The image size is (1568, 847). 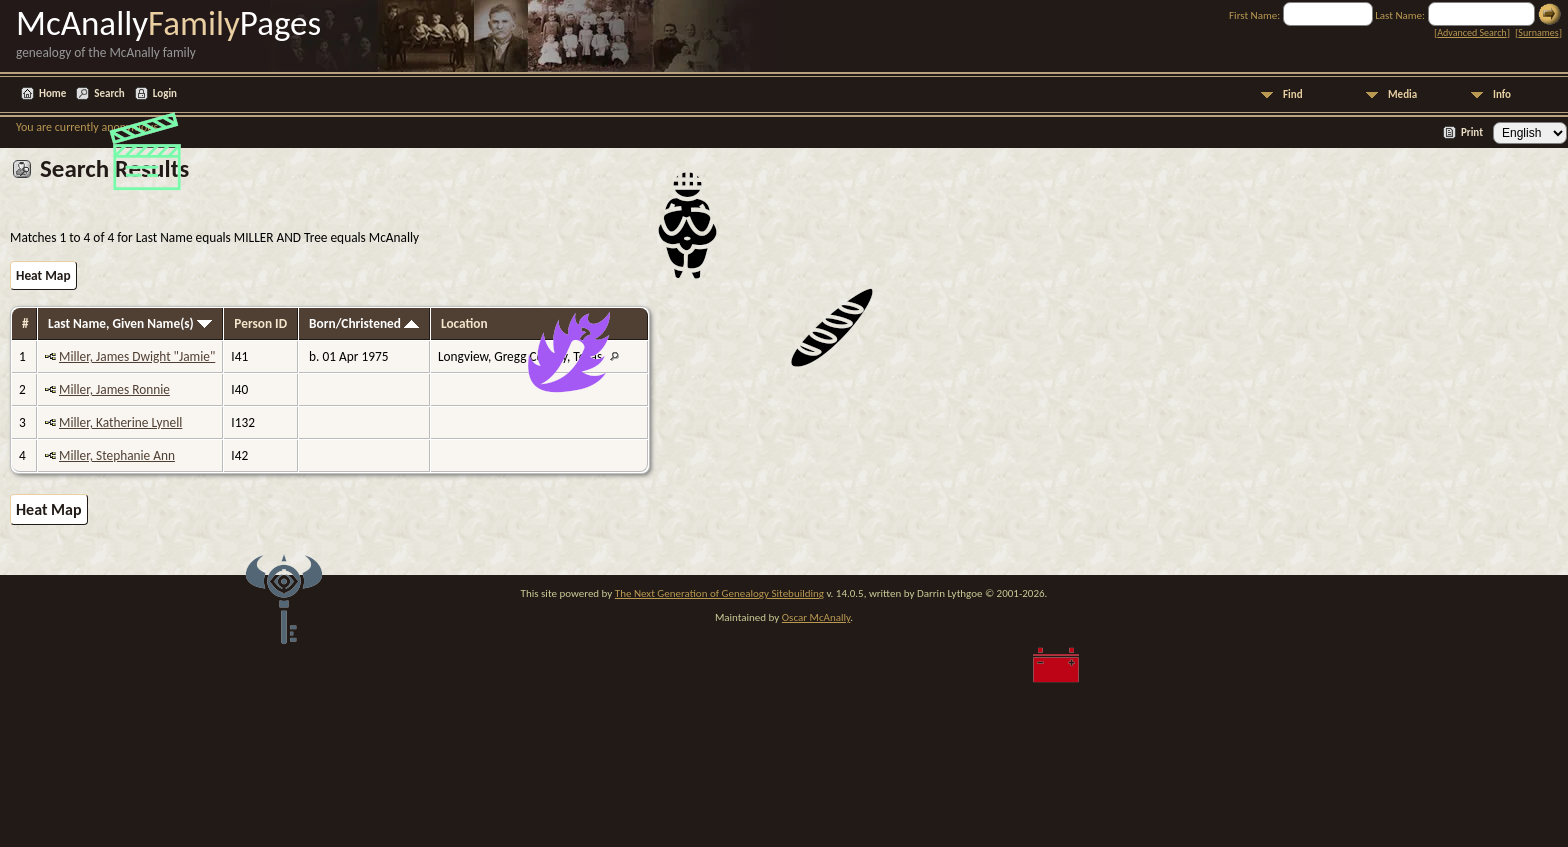 I want to click on select pimiento or pepper ingredient, so click(x=569, y=352).